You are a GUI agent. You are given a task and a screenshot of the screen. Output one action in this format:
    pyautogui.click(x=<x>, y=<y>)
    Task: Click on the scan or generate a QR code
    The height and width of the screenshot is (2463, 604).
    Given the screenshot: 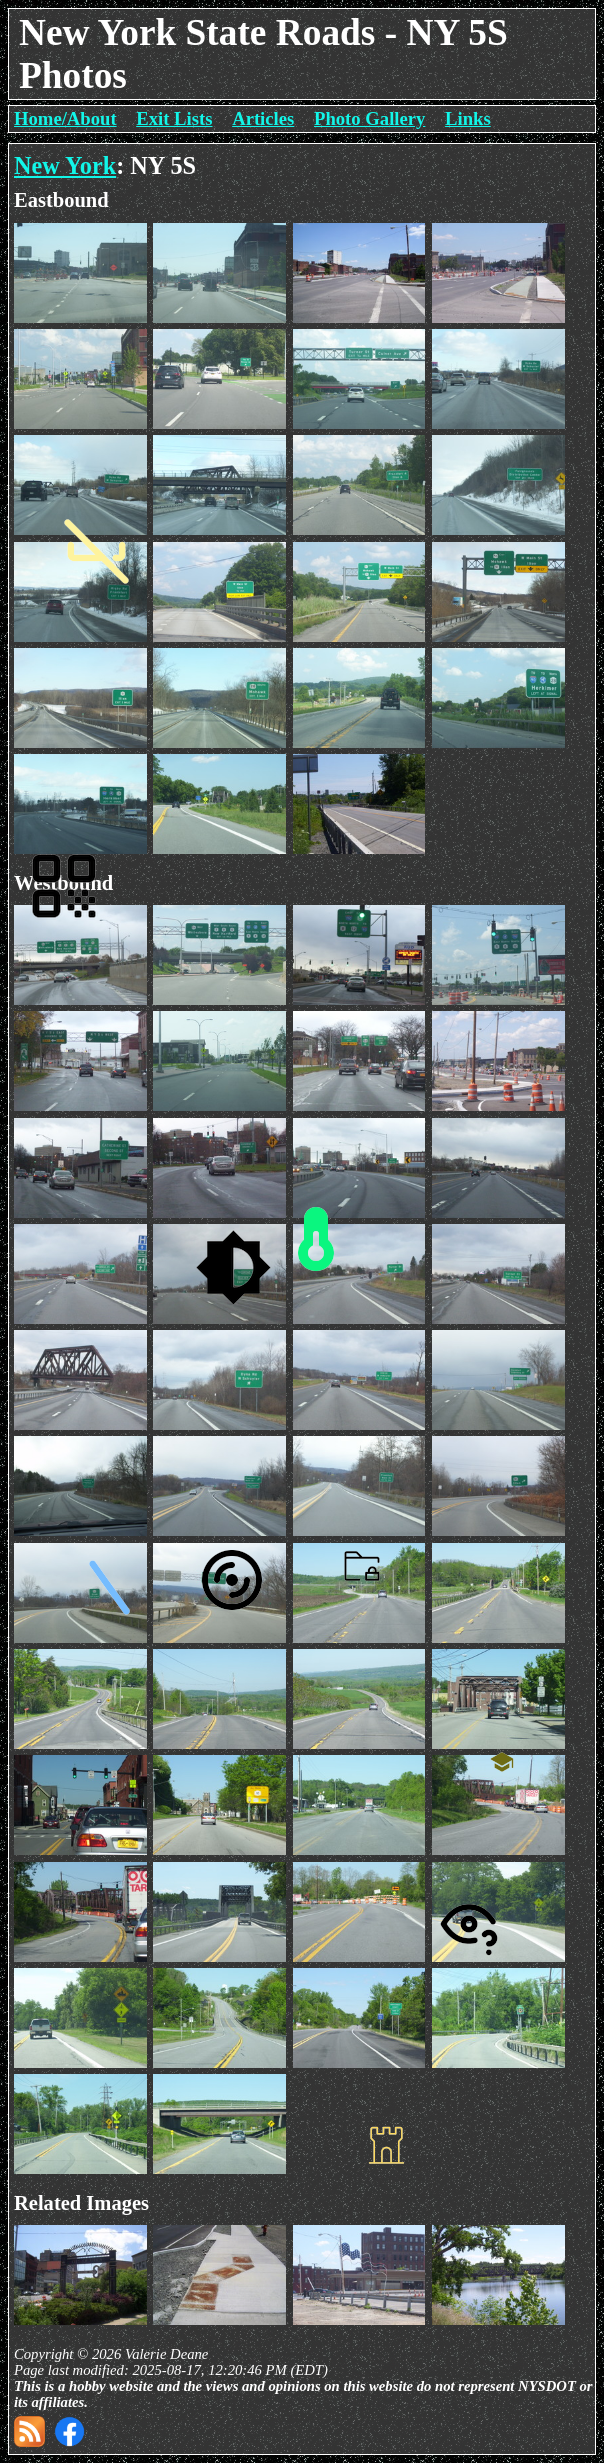 What is the action you would take?
    pyautogui.click(x=64, y=886)
    